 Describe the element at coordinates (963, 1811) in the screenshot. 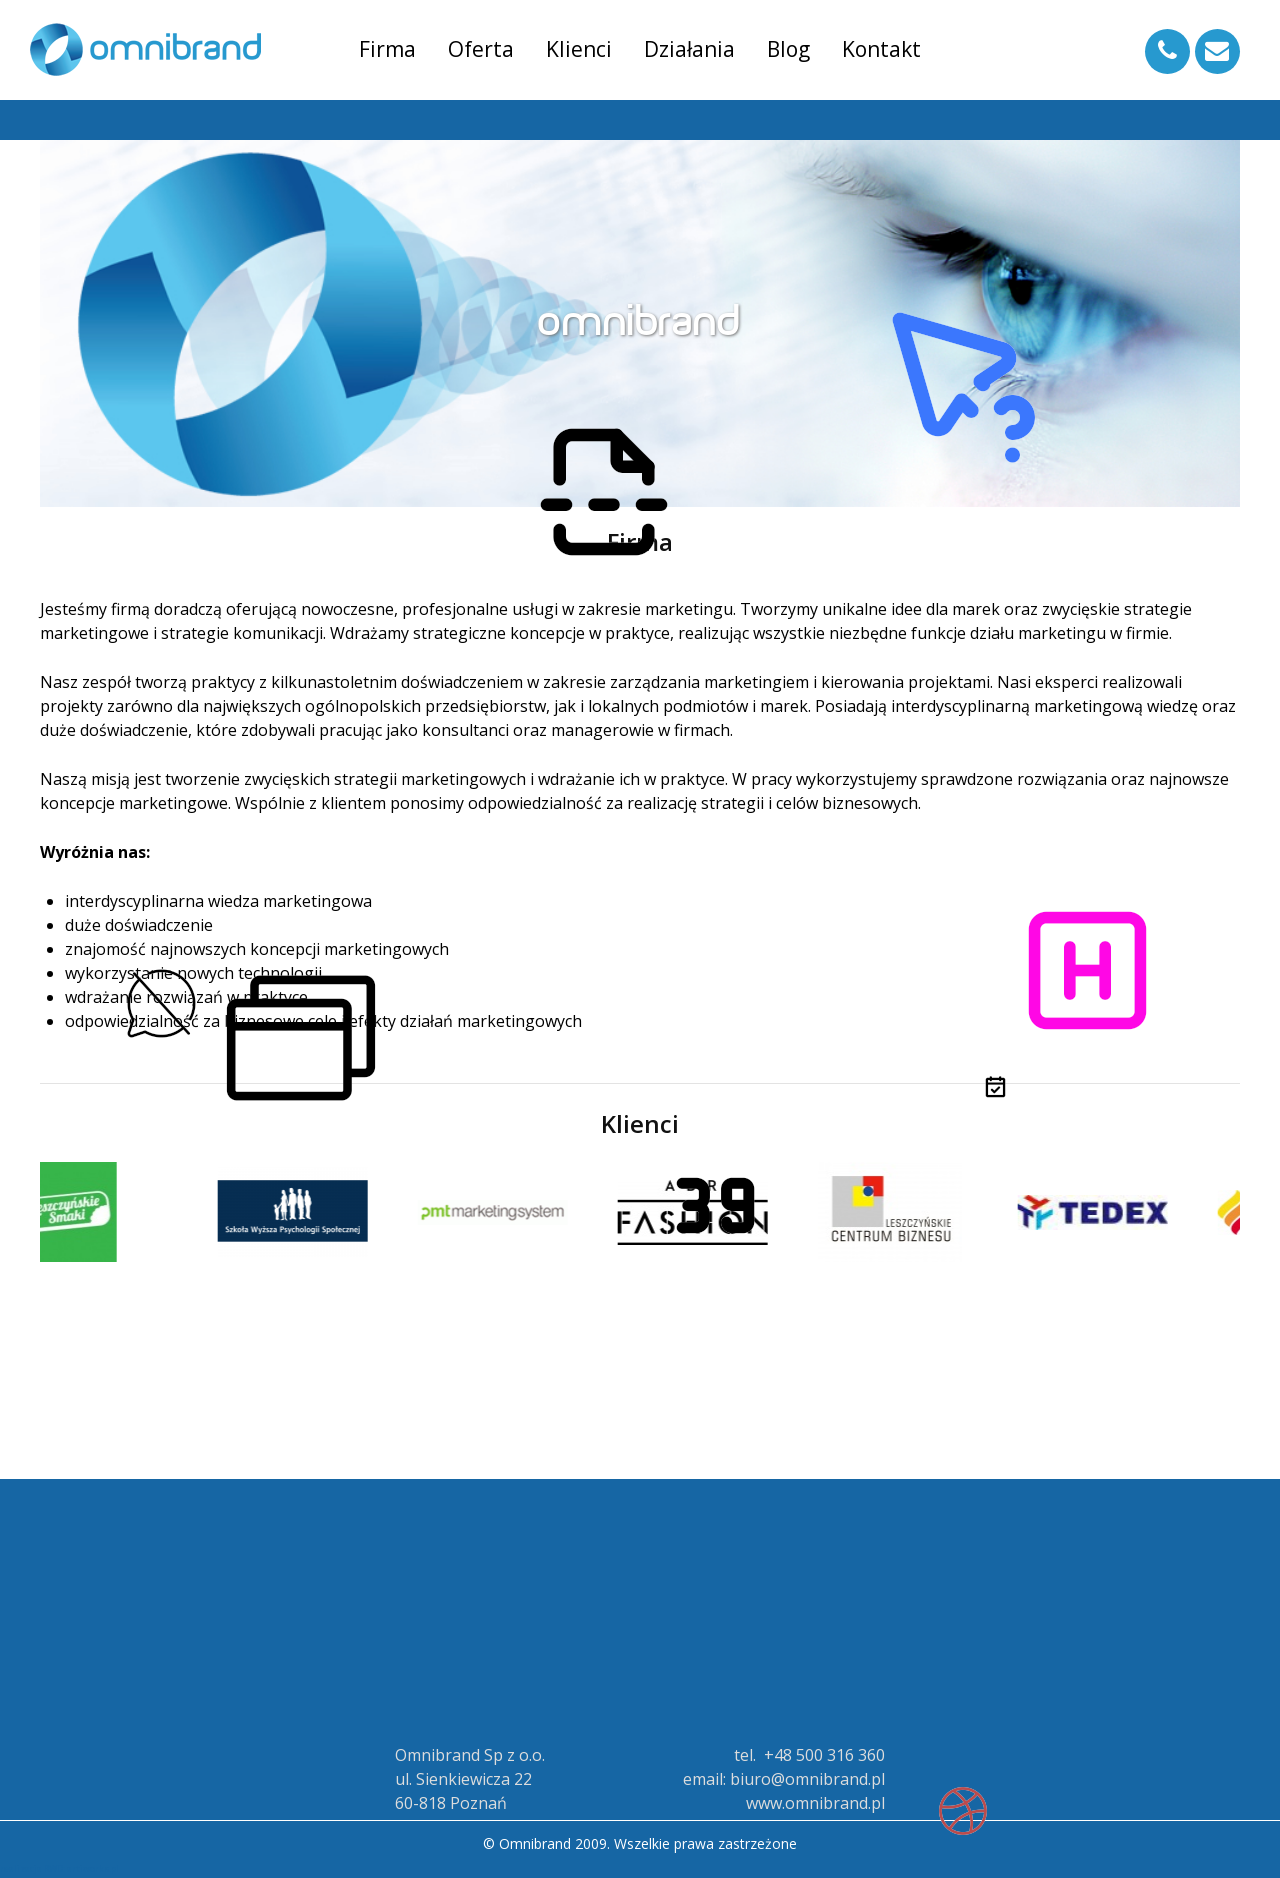

I see `view dribbble profile or portfolio` at that location.